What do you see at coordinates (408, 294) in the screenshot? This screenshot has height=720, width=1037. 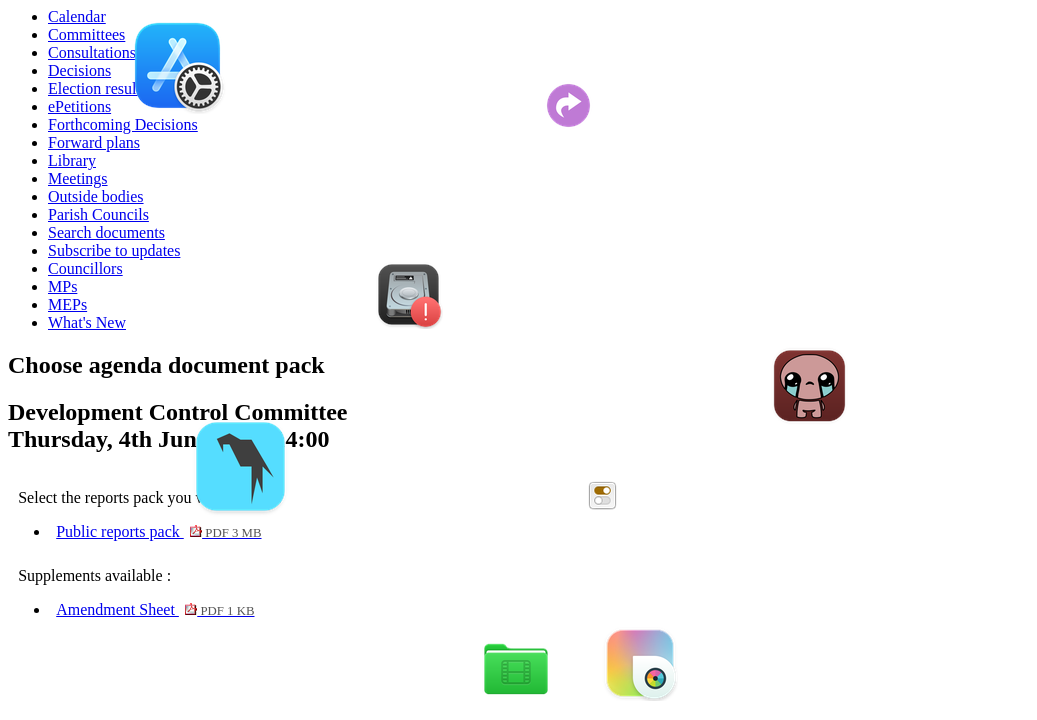 I see `disk space warning alert` at bounding box center [408, 294].